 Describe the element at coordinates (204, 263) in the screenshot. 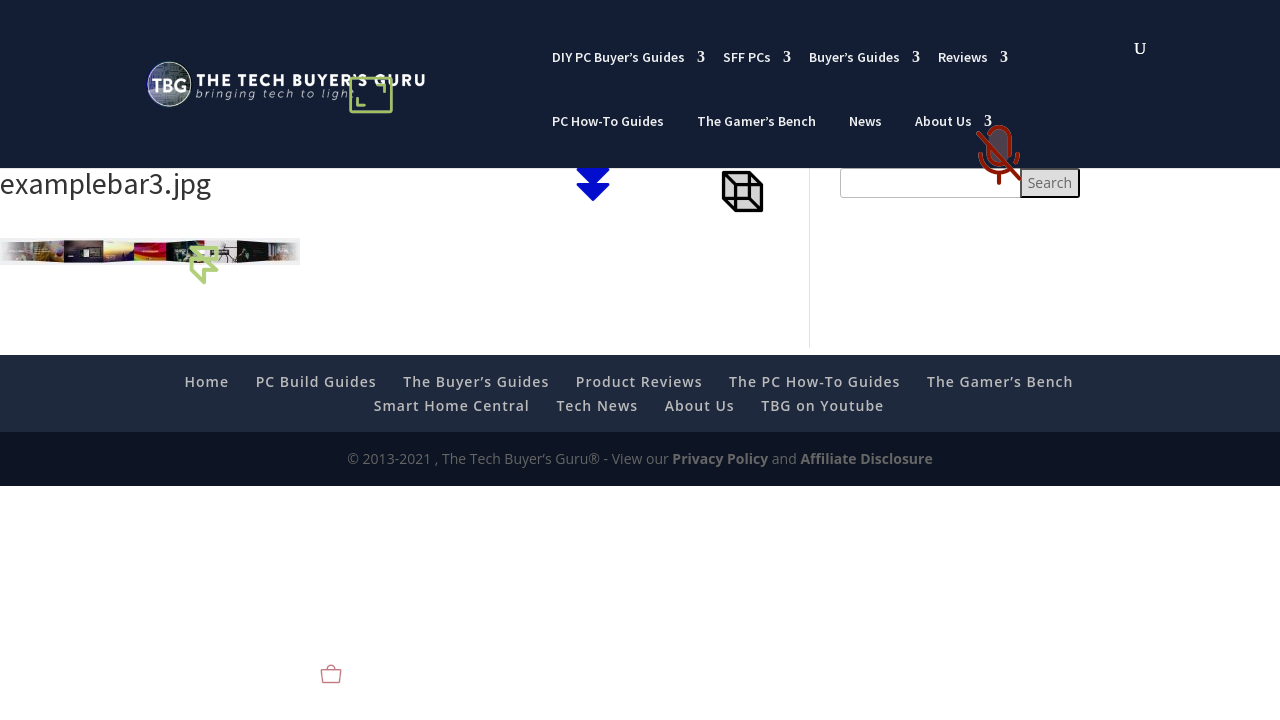

I see `open Framer app` at that location.